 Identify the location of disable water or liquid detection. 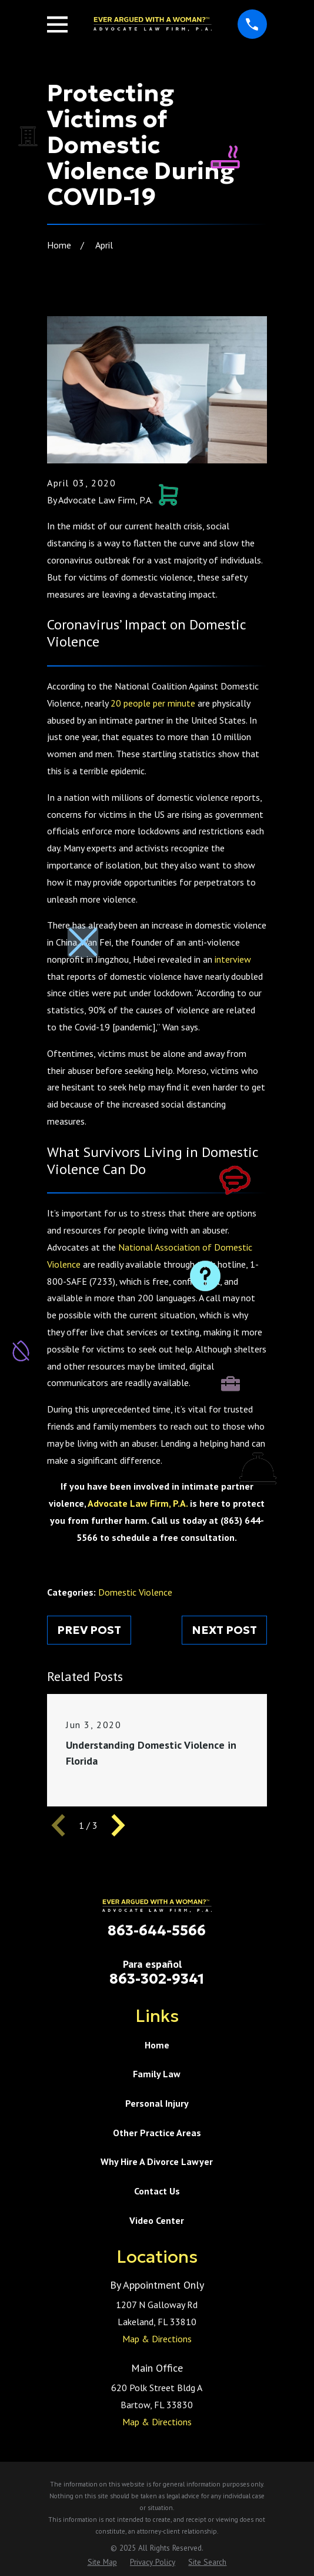
(21, 1351).